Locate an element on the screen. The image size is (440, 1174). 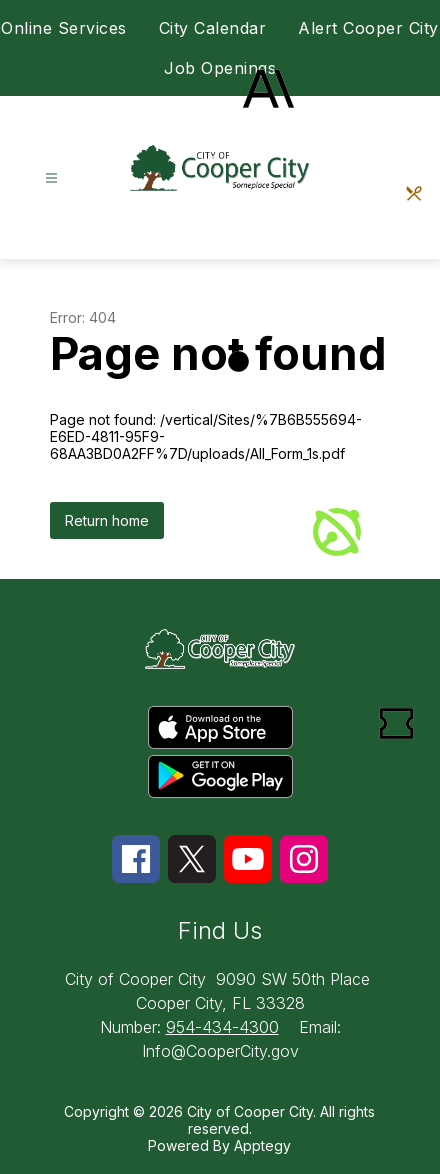
view notifications is located at coordinates (337, 532).